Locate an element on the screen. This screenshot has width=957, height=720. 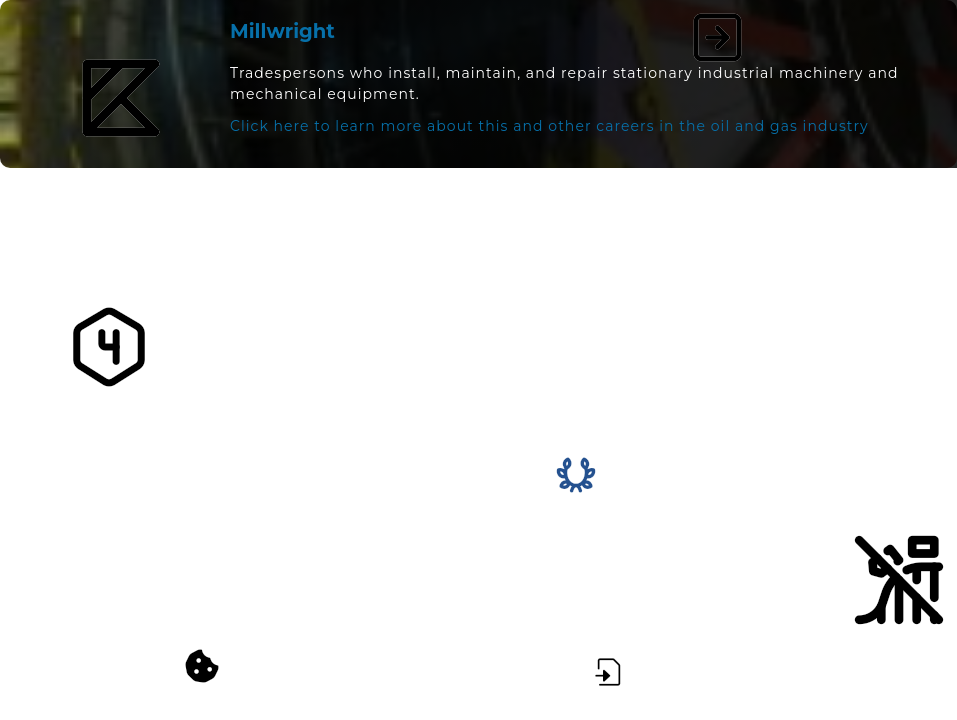
indicates a file has been moved to another location is located at coordinates (609, 672).